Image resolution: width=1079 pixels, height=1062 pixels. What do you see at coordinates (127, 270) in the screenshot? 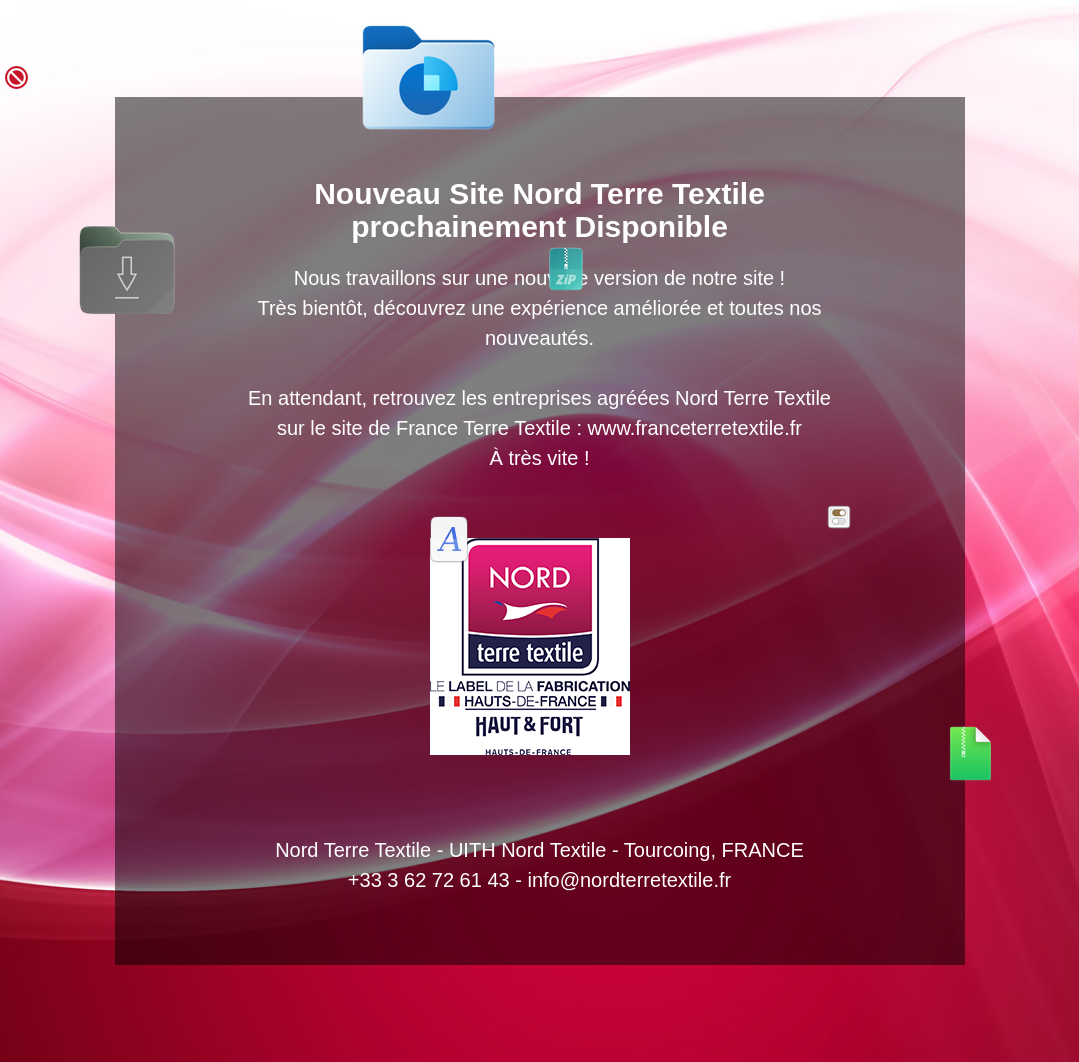
I see `open downloads folder` at bounding box center [127, 270].